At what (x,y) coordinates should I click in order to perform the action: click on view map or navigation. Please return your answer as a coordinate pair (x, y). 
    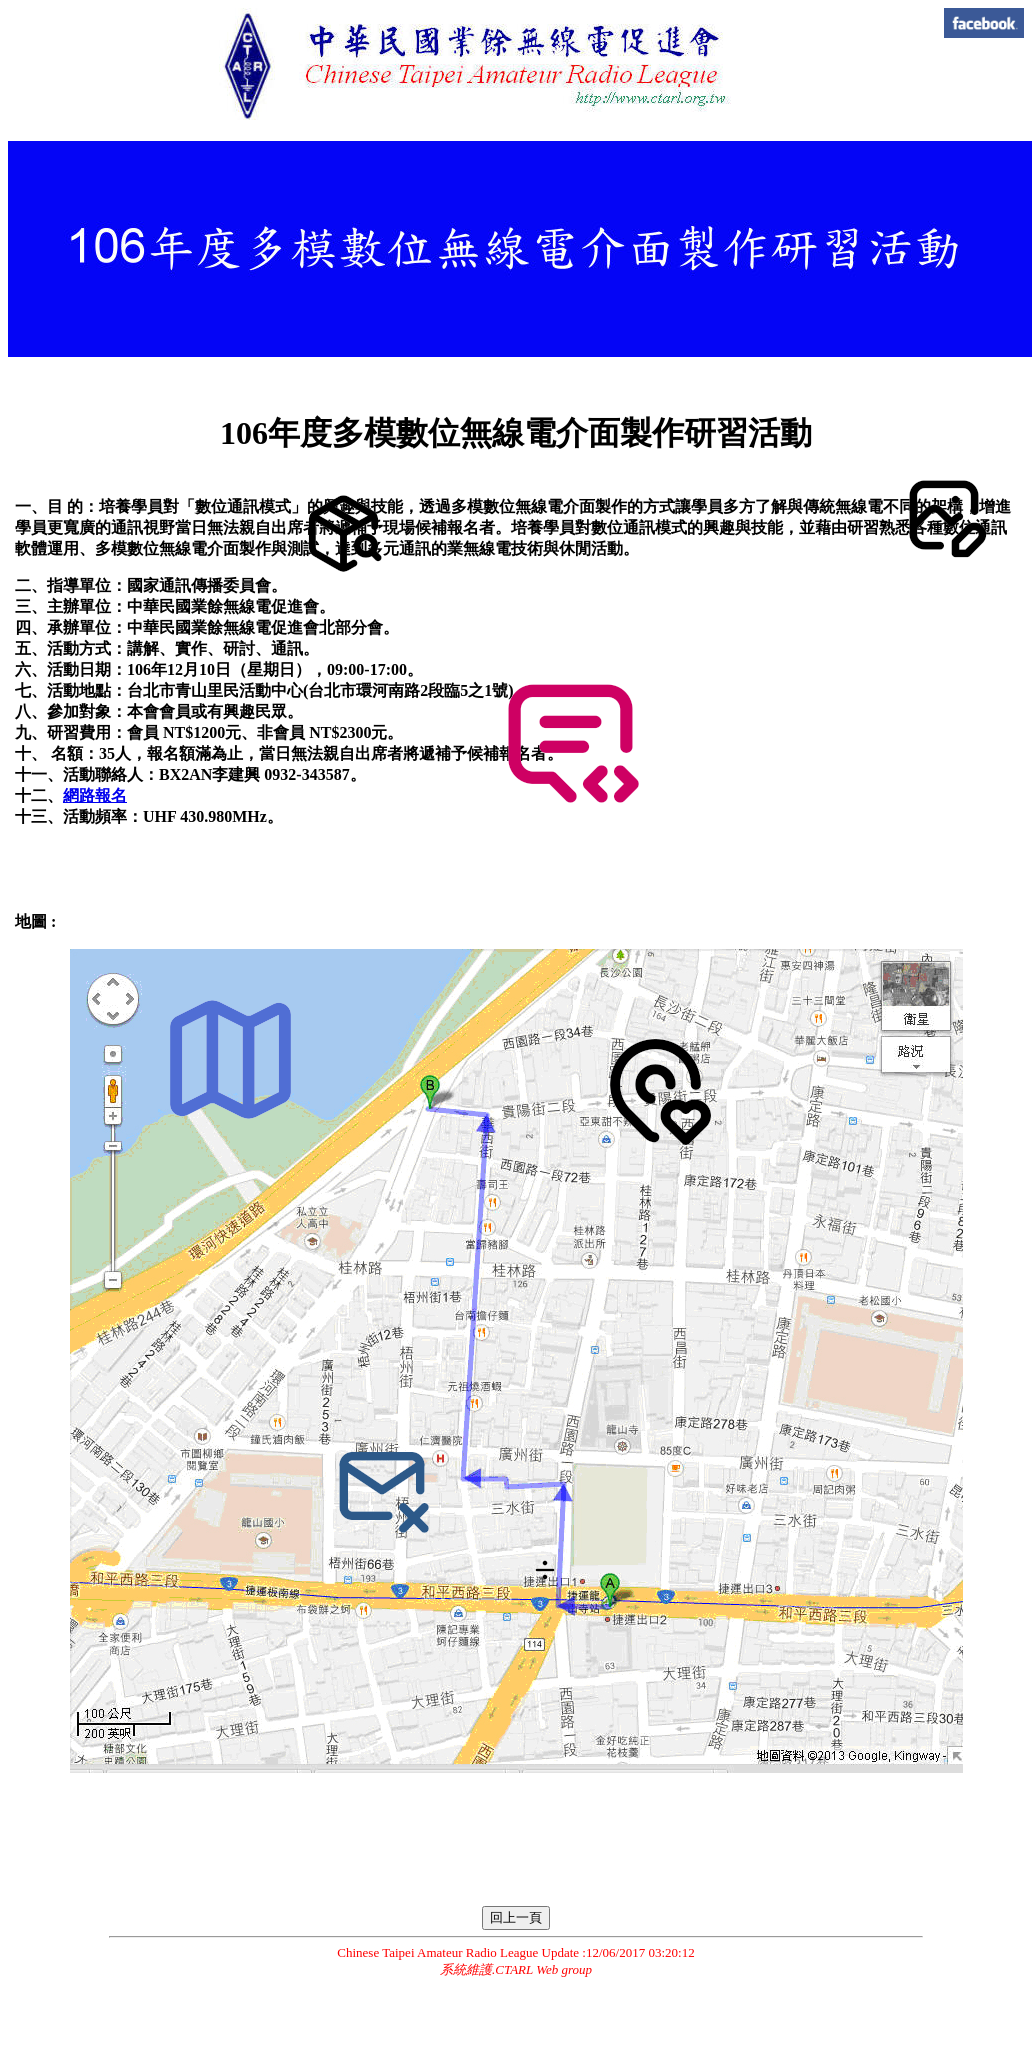
    Looking at the image, I should click on (230, 1059).